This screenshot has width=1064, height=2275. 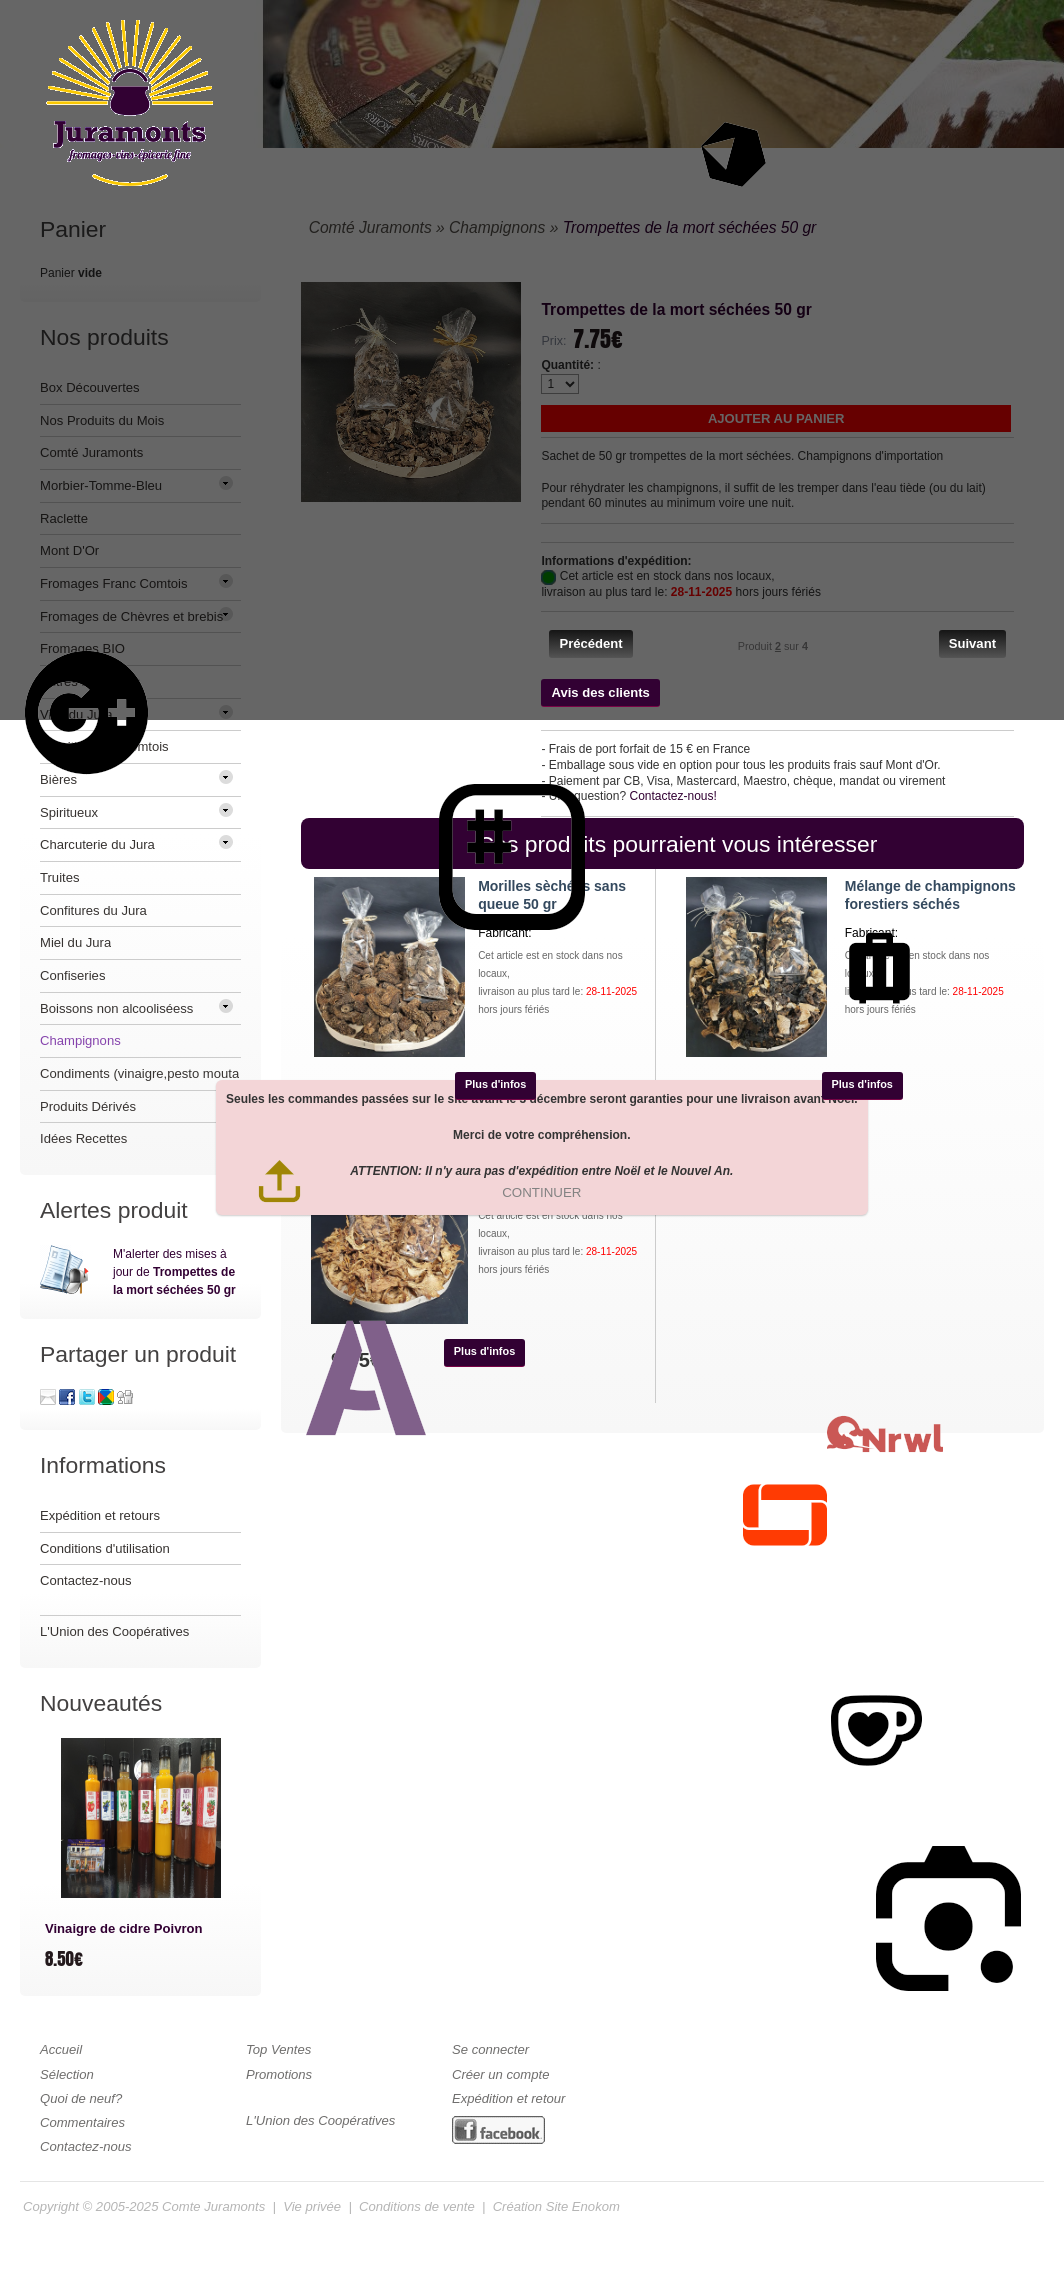 I want to click on share content with others, so click(x=279, y=1181).